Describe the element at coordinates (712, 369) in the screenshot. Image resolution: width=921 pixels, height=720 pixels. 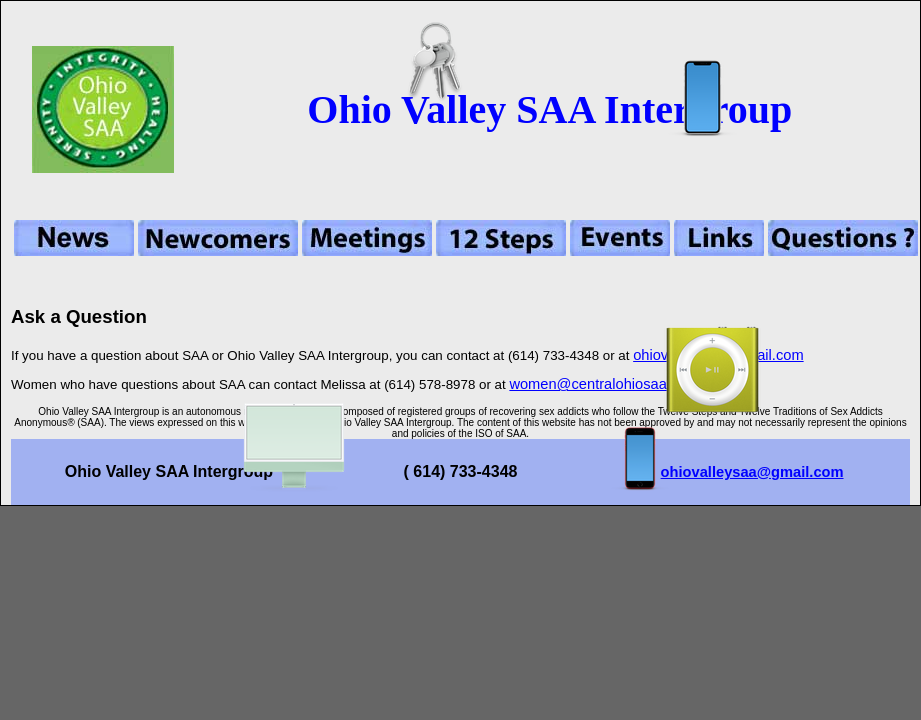
I see `iPod shuffle device connected` at that location.